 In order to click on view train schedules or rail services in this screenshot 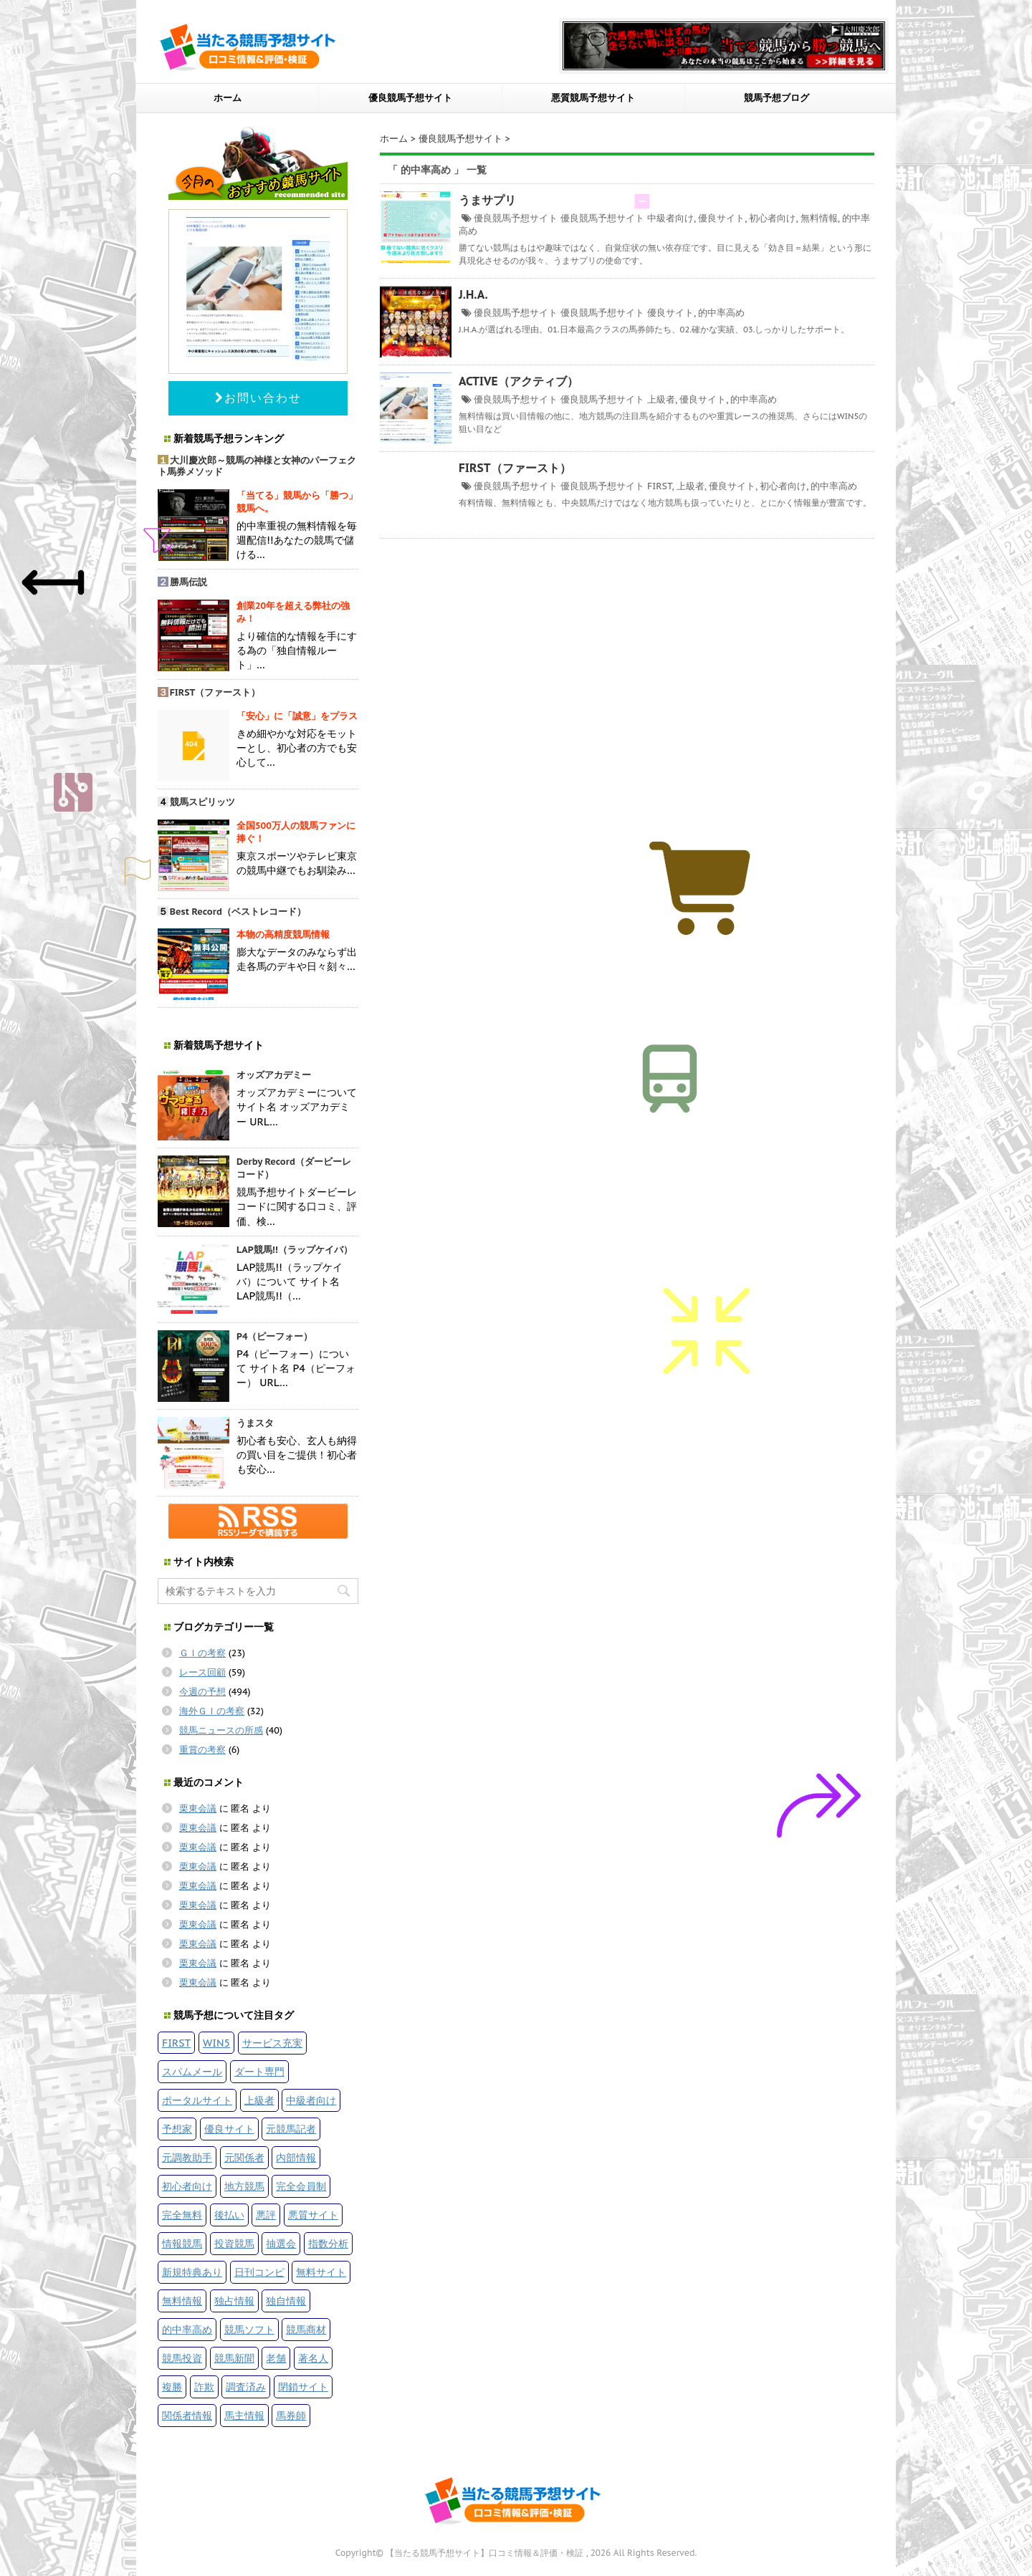, I will do `click(669, 1076)`.